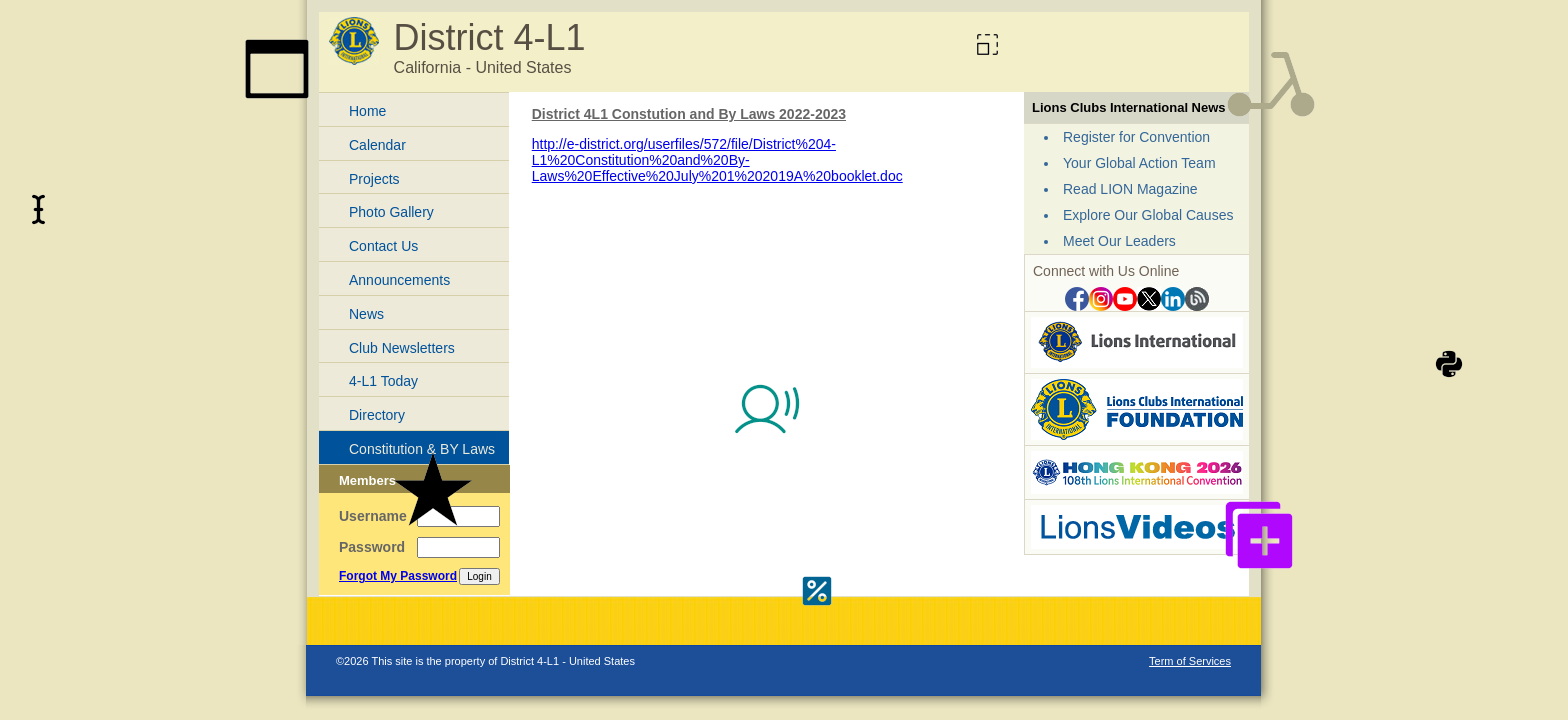 The image size is (1568, 720). Describe the element at coordinates (433, 489) in the screenshot. I see `add to favorites` at that location.